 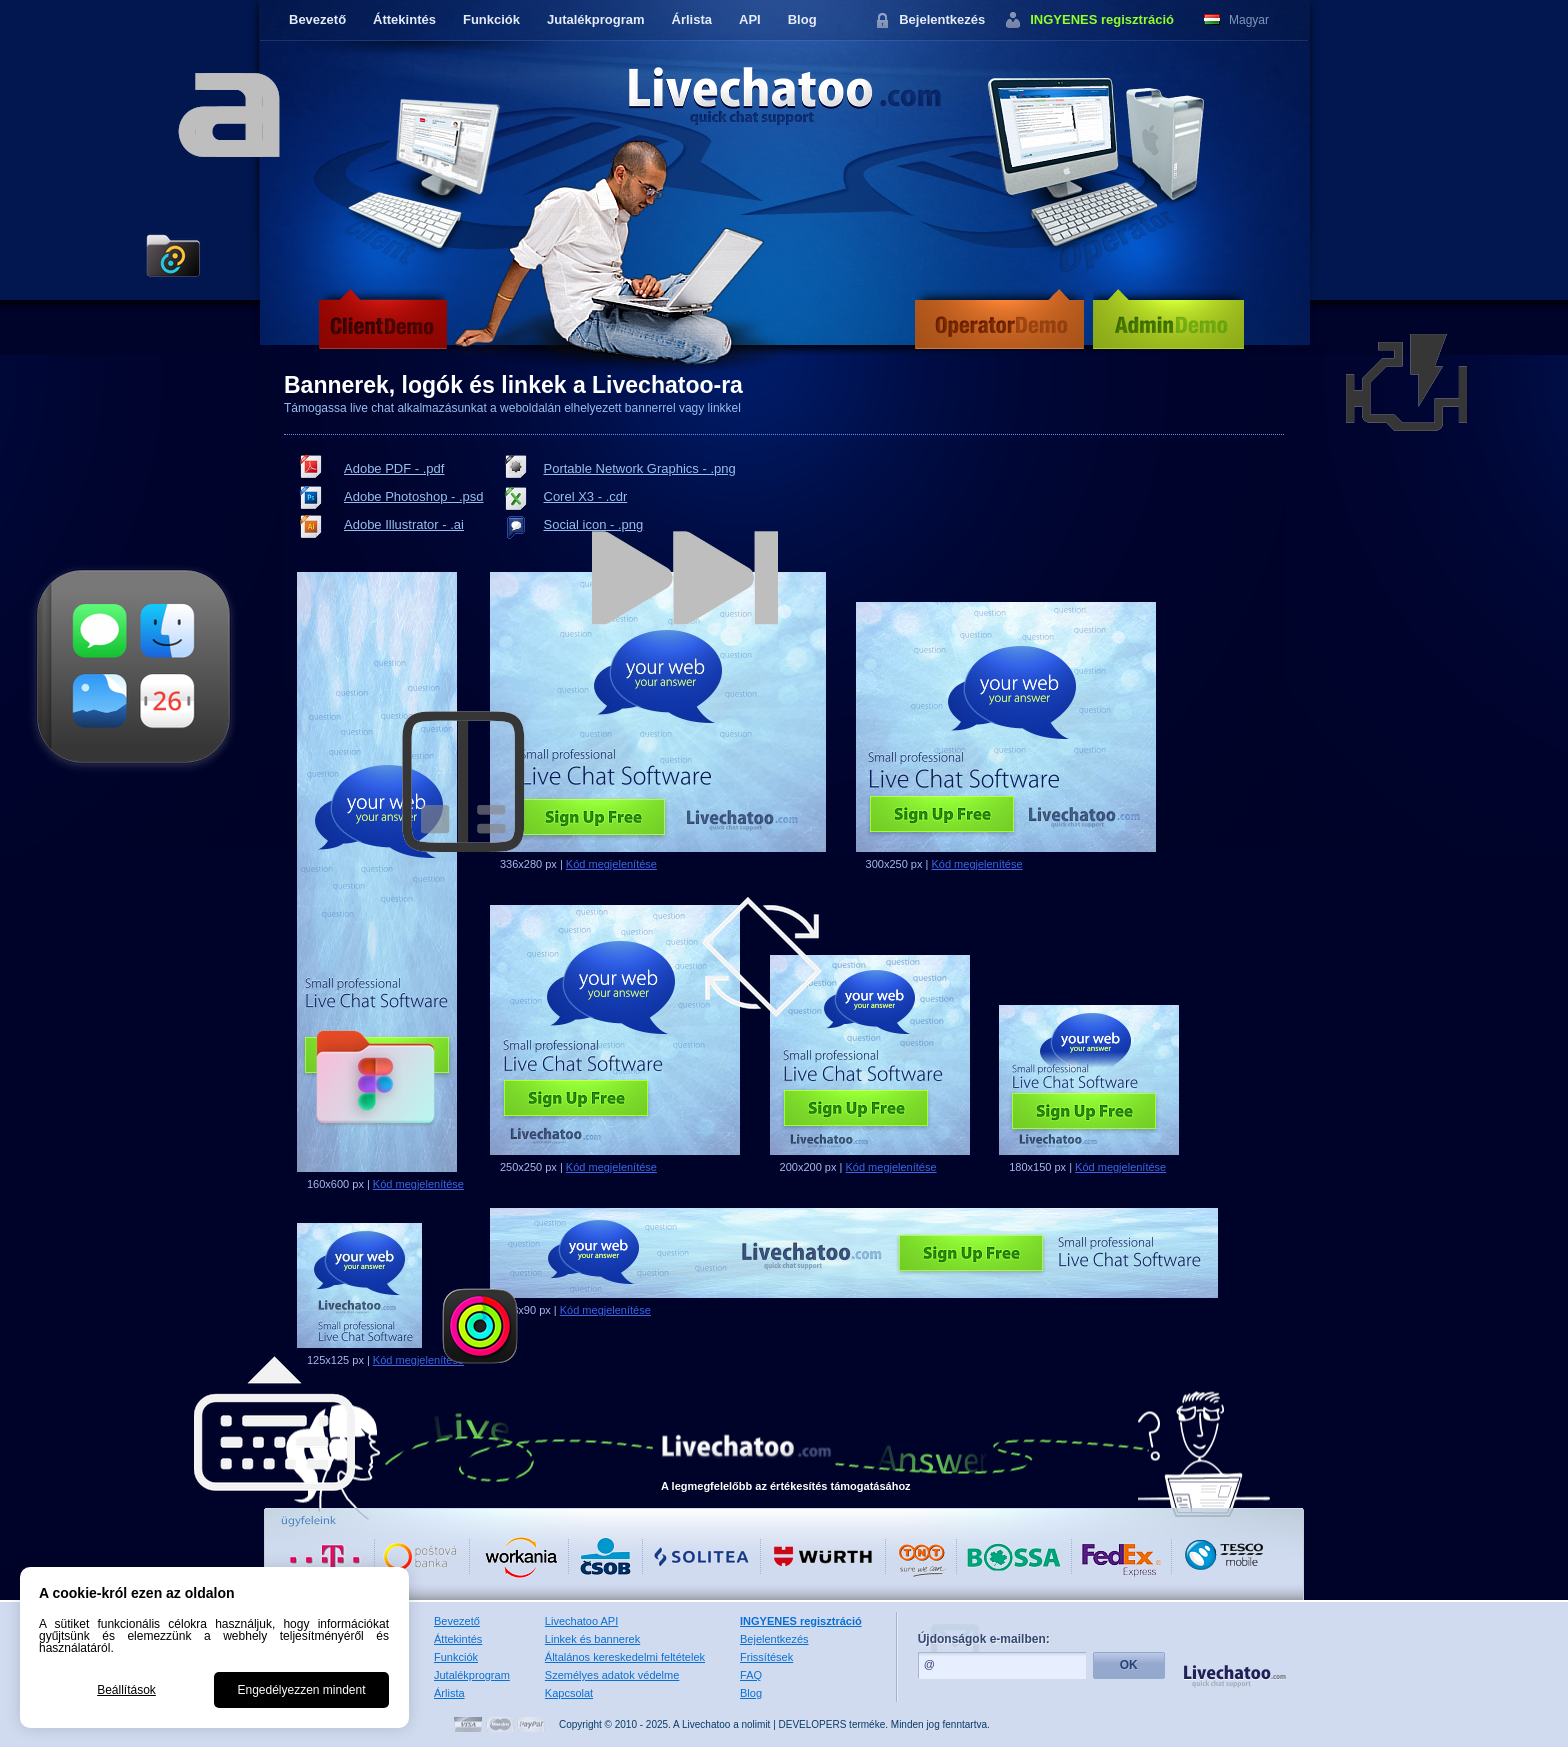 What do you see at coordinates (762, 957) in the screenshot?
I see `screen rotation is enabled` at bounding box center [762, 957].